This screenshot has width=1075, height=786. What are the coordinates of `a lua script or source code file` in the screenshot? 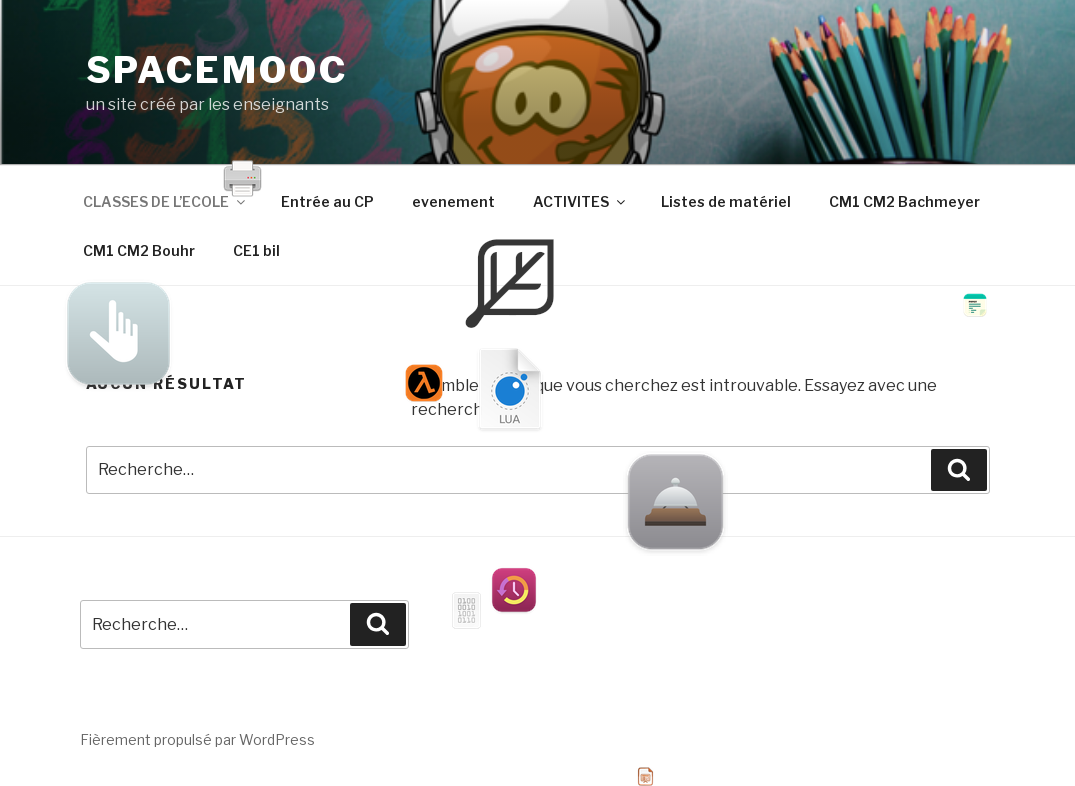 It's located at (510, 390).